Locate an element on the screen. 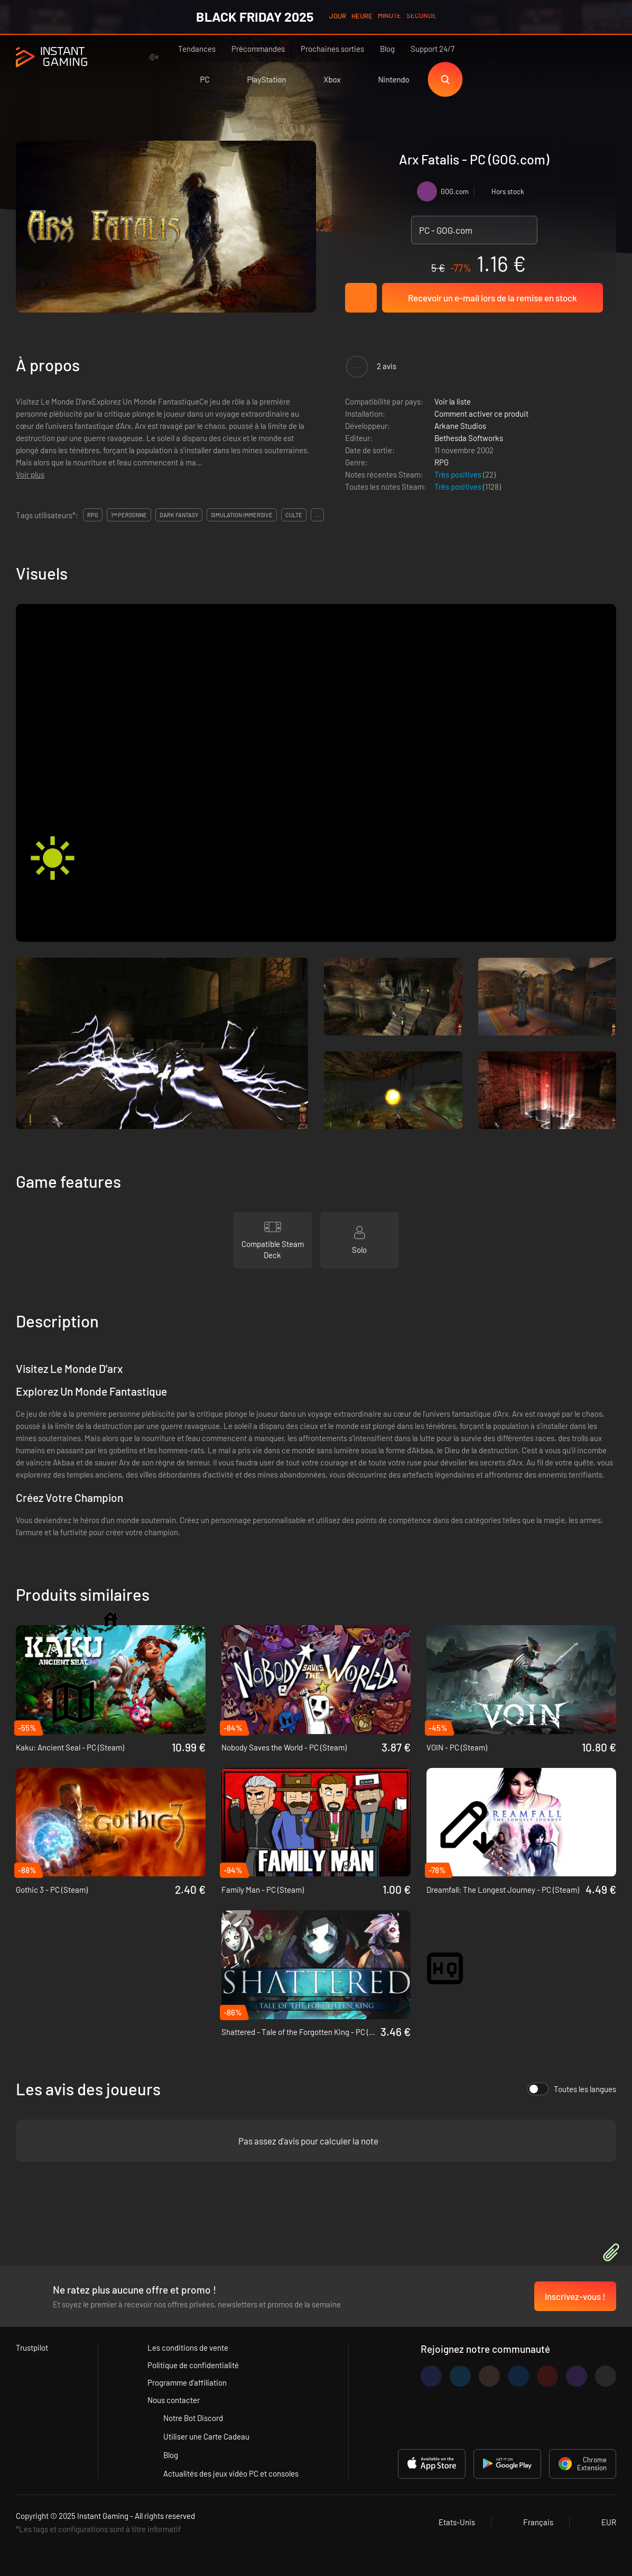  attach a file to your message is located at coordinates (611, 2252).